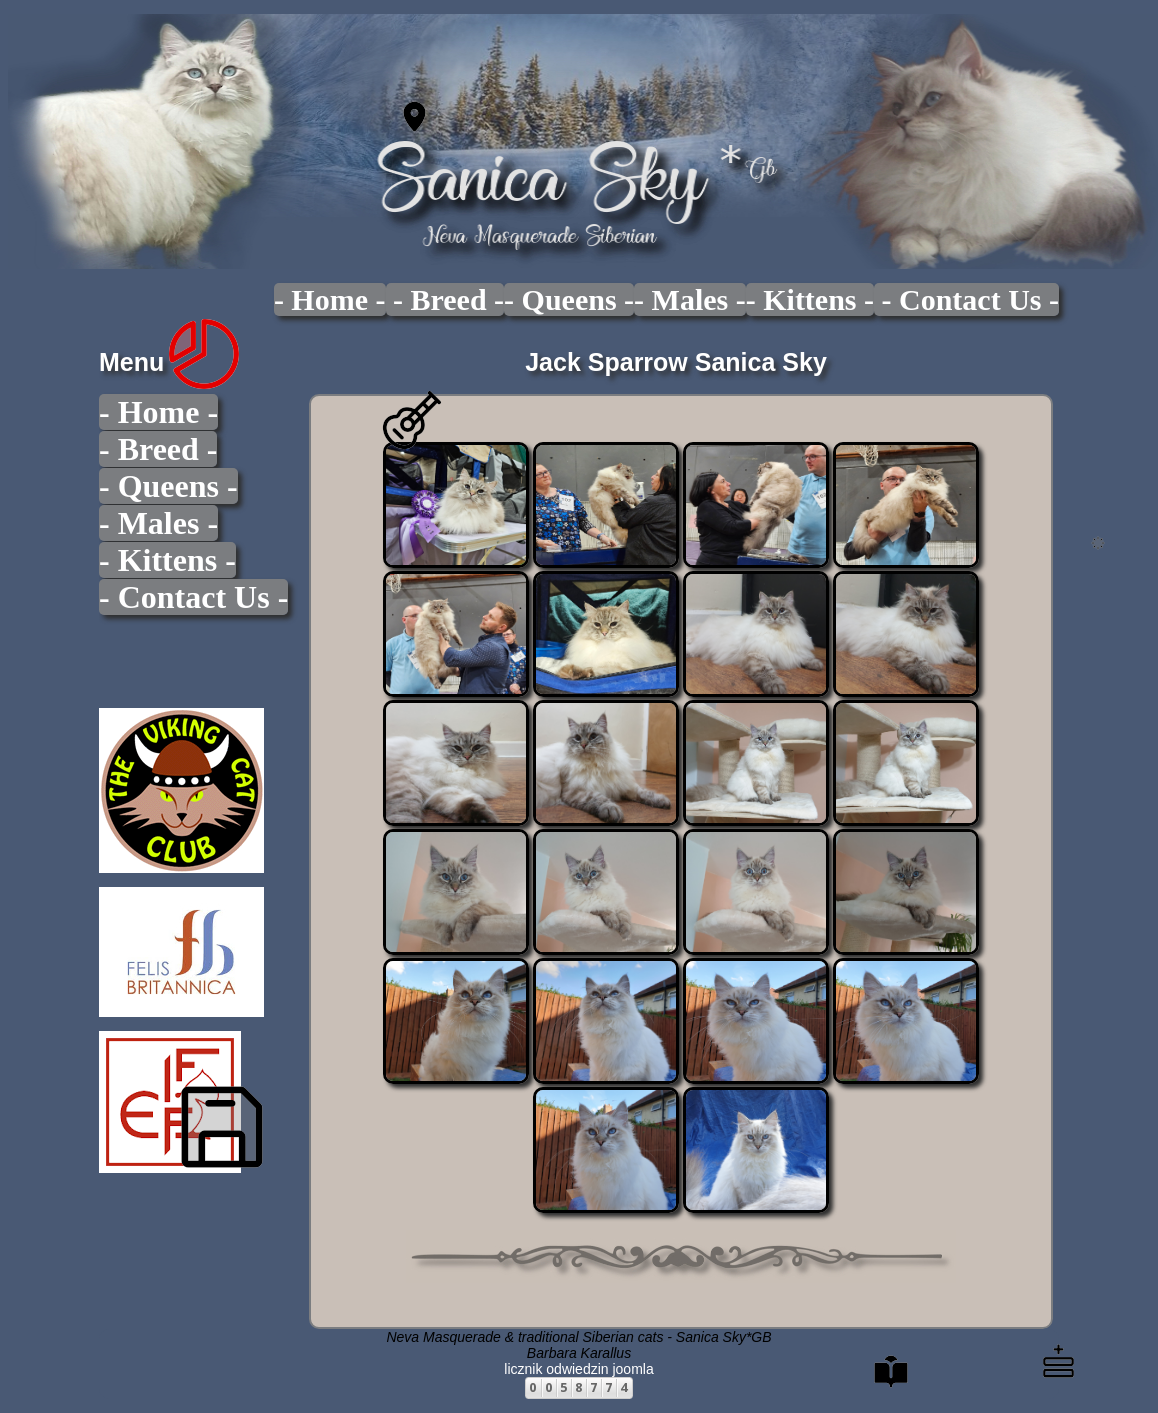 The image size is (1158, 1413). Describe the element at coordinates (222, 1127) in the screenshot. I see `save current file or document` at that location.